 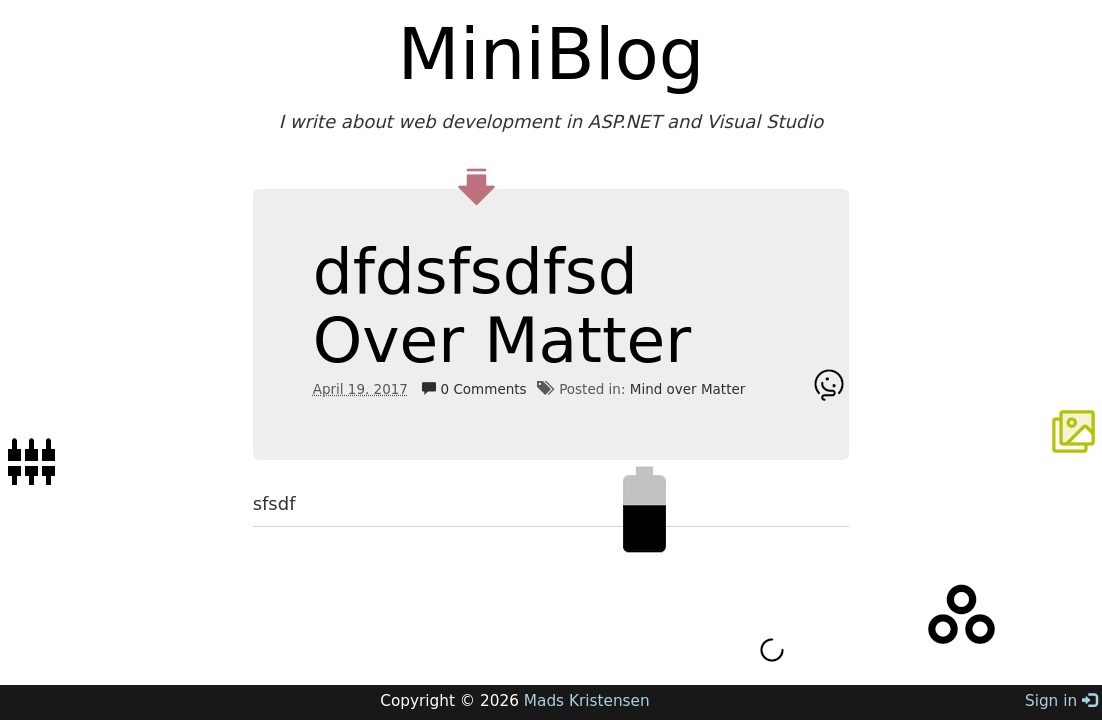 What do you see at coordinates (772, 650) in the screenshot?
I see `loading content in progress` at bounding box center [772, 650].